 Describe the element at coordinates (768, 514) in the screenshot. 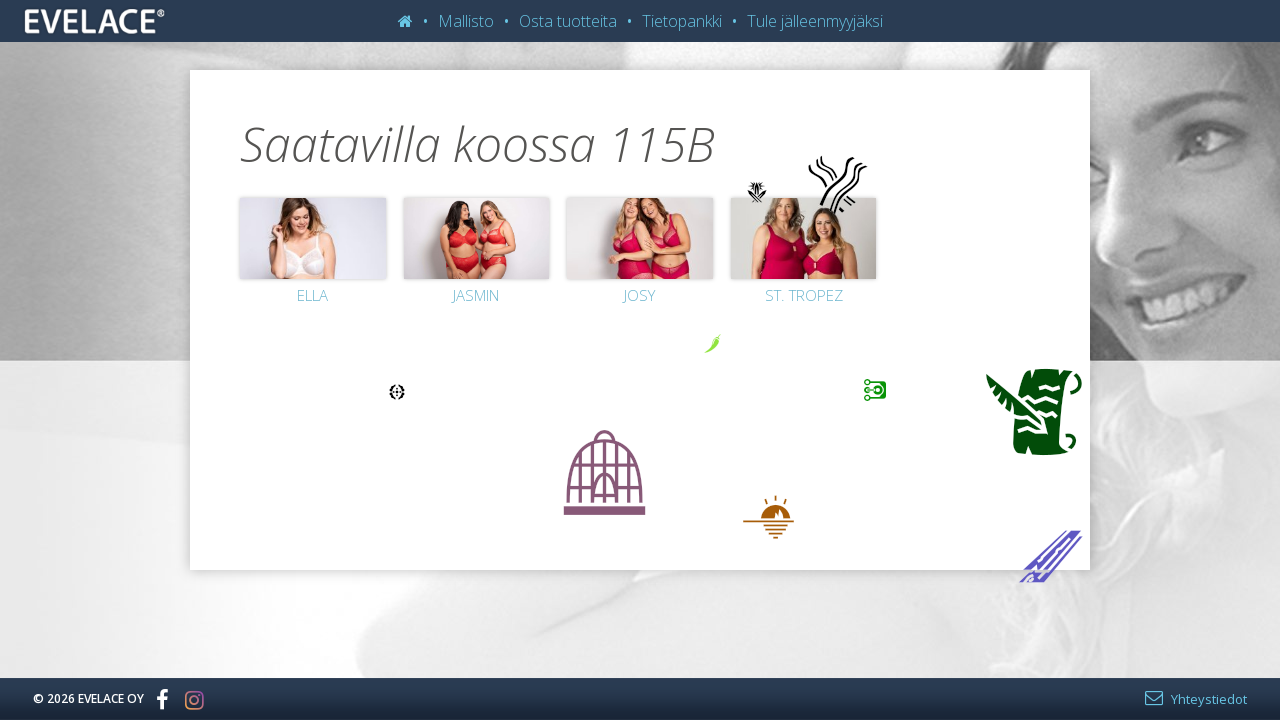

I see `view ocean or maritime content` at that location.